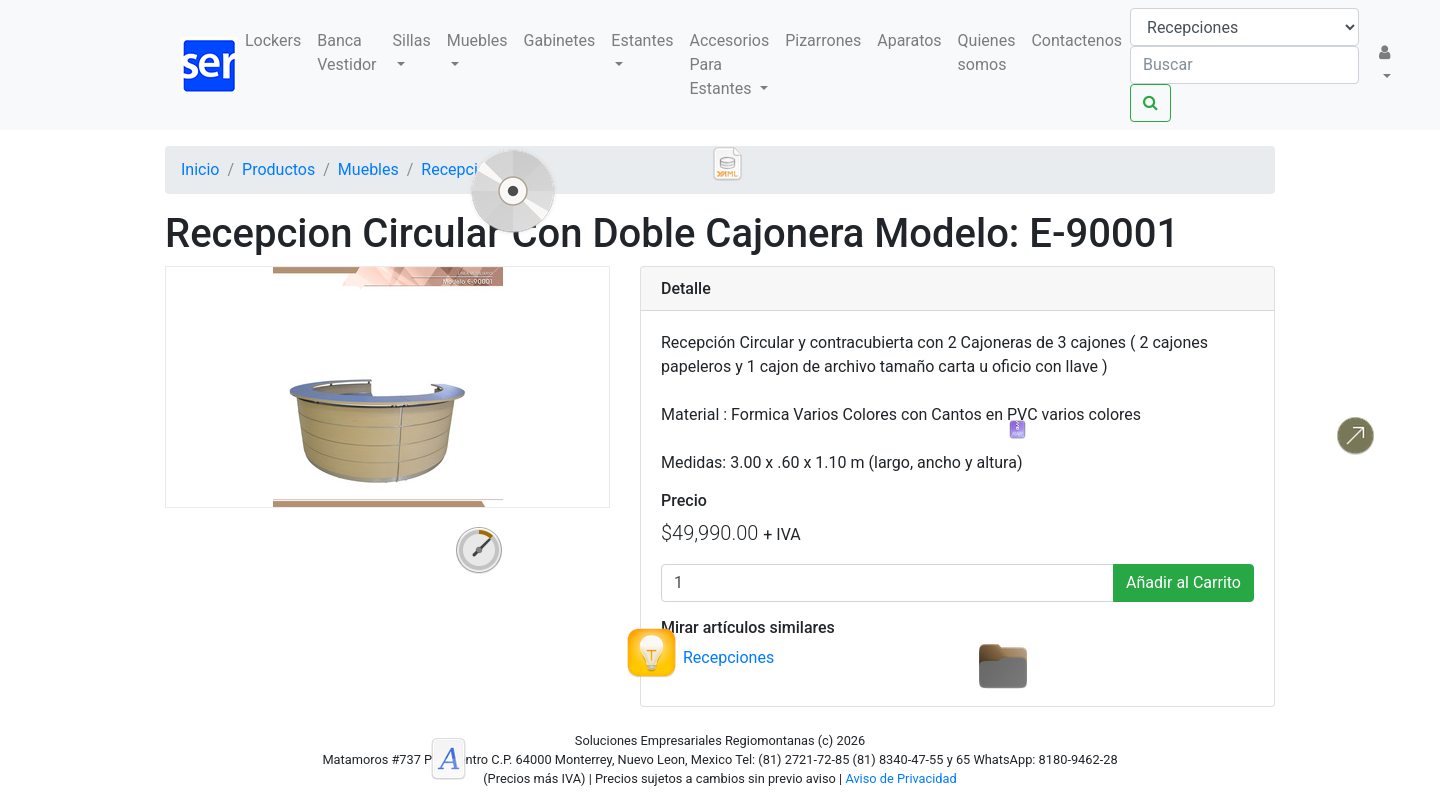 The height and width of the screenshot is (804, 1440). Describe the element at coordinates (513, 191) in the screenshot. I see `access DVD-RAM drive or disc contents` at that location.